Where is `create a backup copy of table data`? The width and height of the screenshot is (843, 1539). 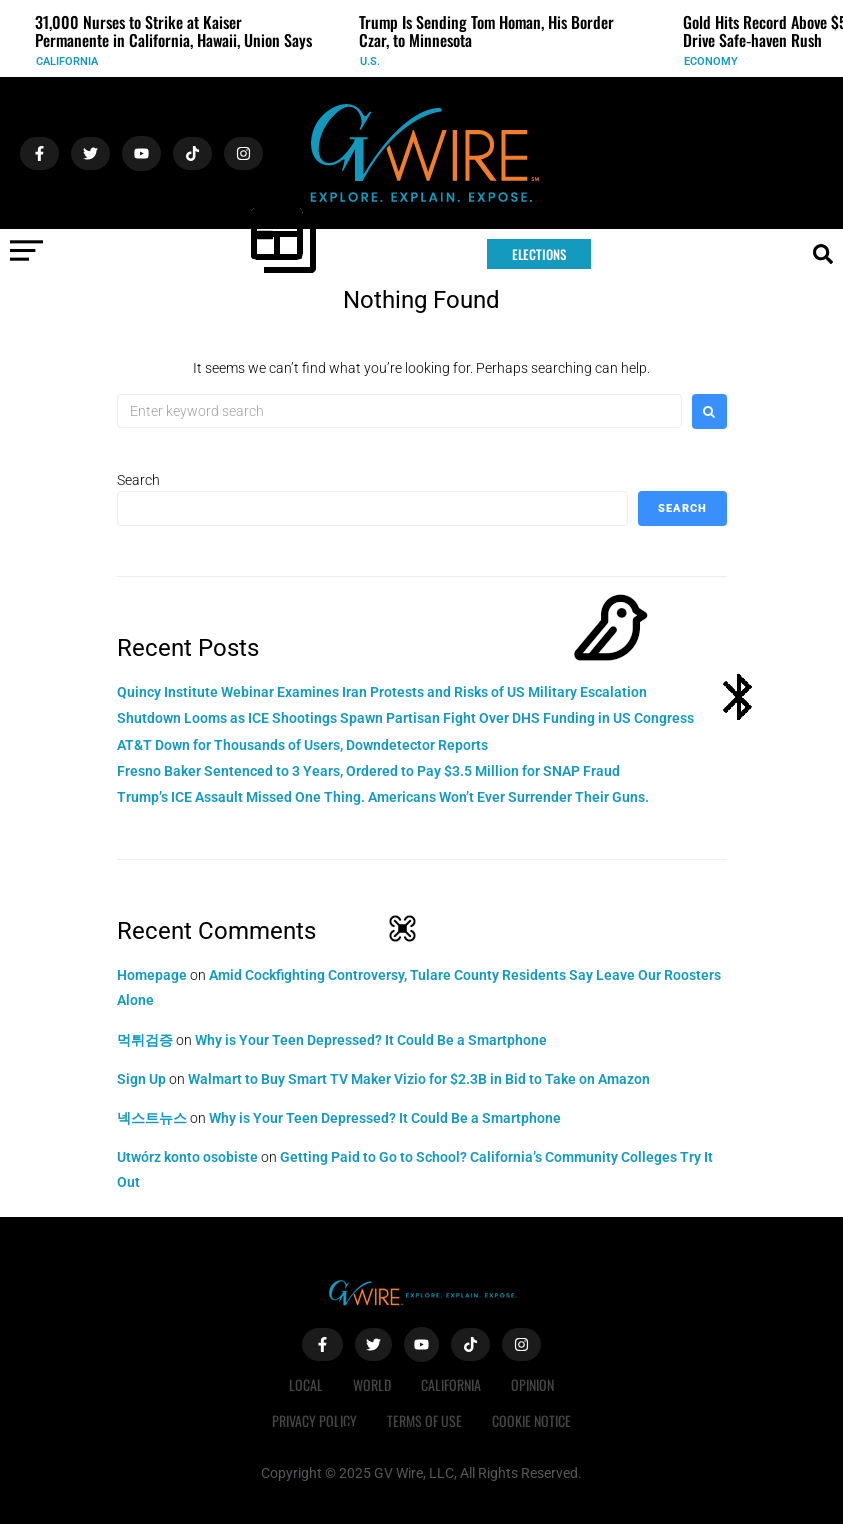
create a backup copy of table data is located at coordinates (283, 240).